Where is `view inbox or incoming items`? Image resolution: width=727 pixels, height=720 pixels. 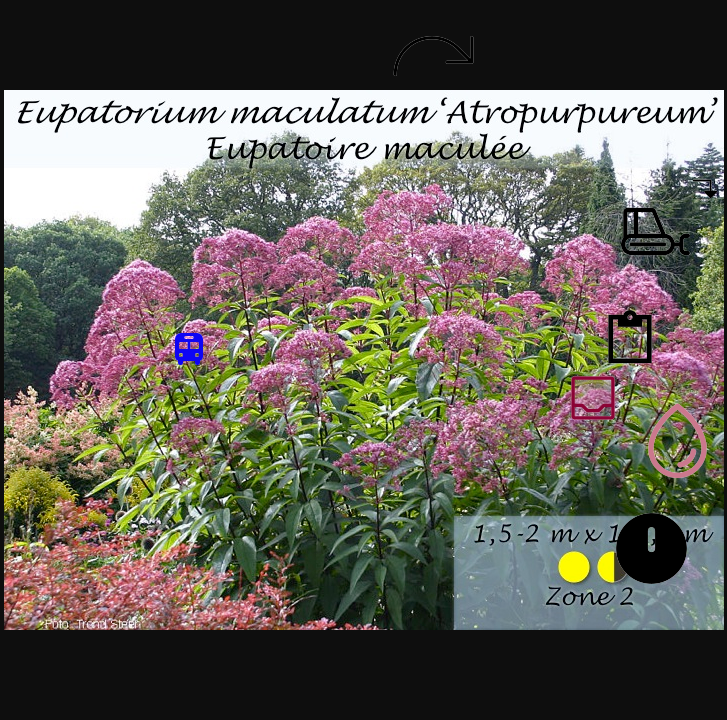
view inbox or incoming items is located at coordinates (593, 398).